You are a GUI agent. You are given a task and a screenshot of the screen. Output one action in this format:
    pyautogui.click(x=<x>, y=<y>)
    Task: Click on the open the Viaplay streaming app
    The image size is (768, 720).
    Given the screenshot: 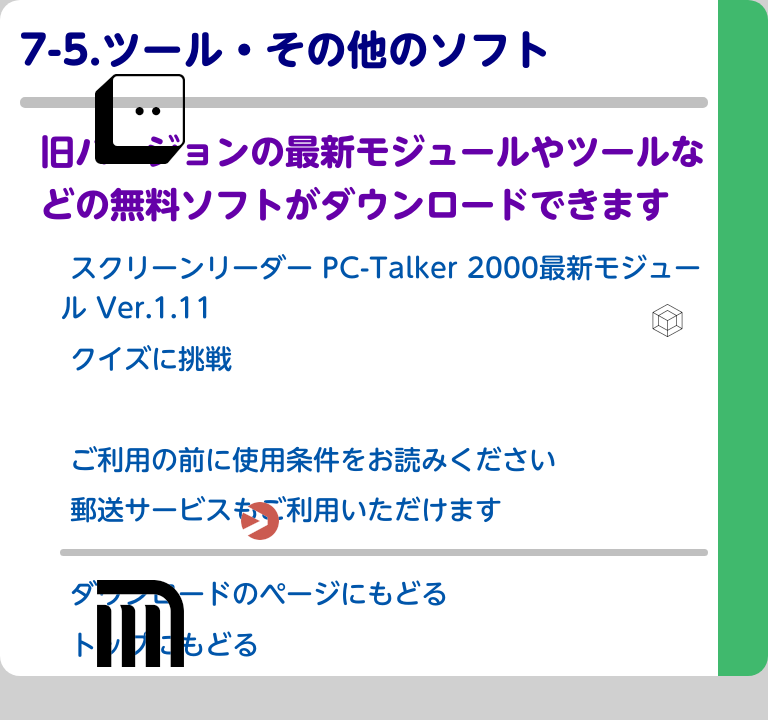 What is the action you would take?
    pyautogui.click(x=260, y=521)
    